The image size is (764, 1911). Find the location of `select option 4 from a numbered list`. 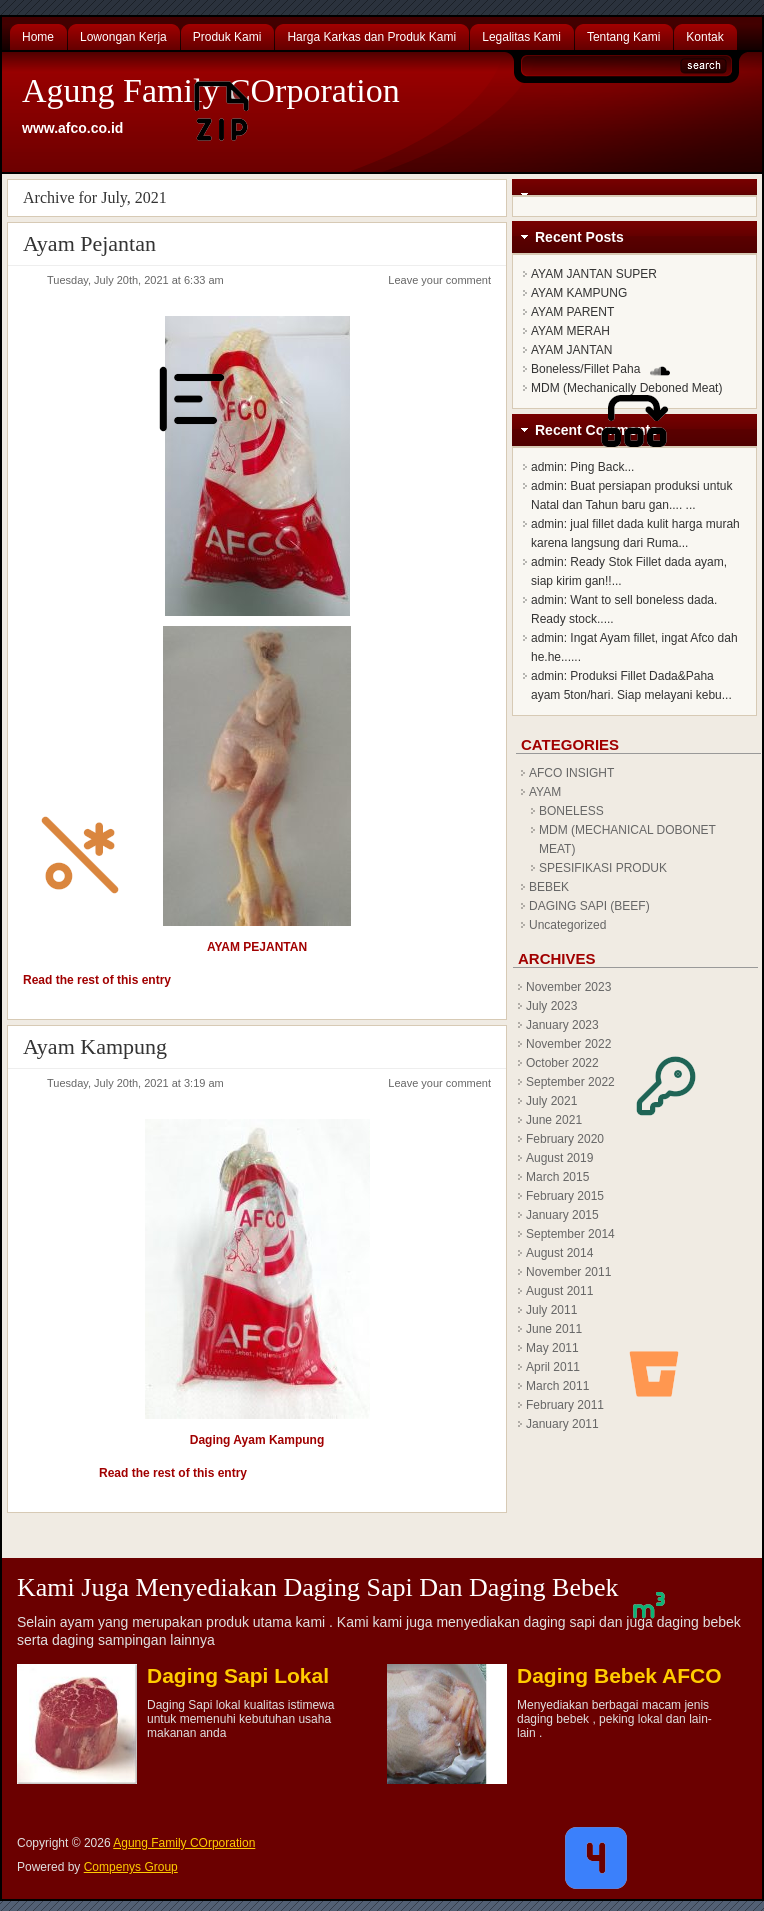

select option 4 from a numbered list is located at coordinates (596, 1858).